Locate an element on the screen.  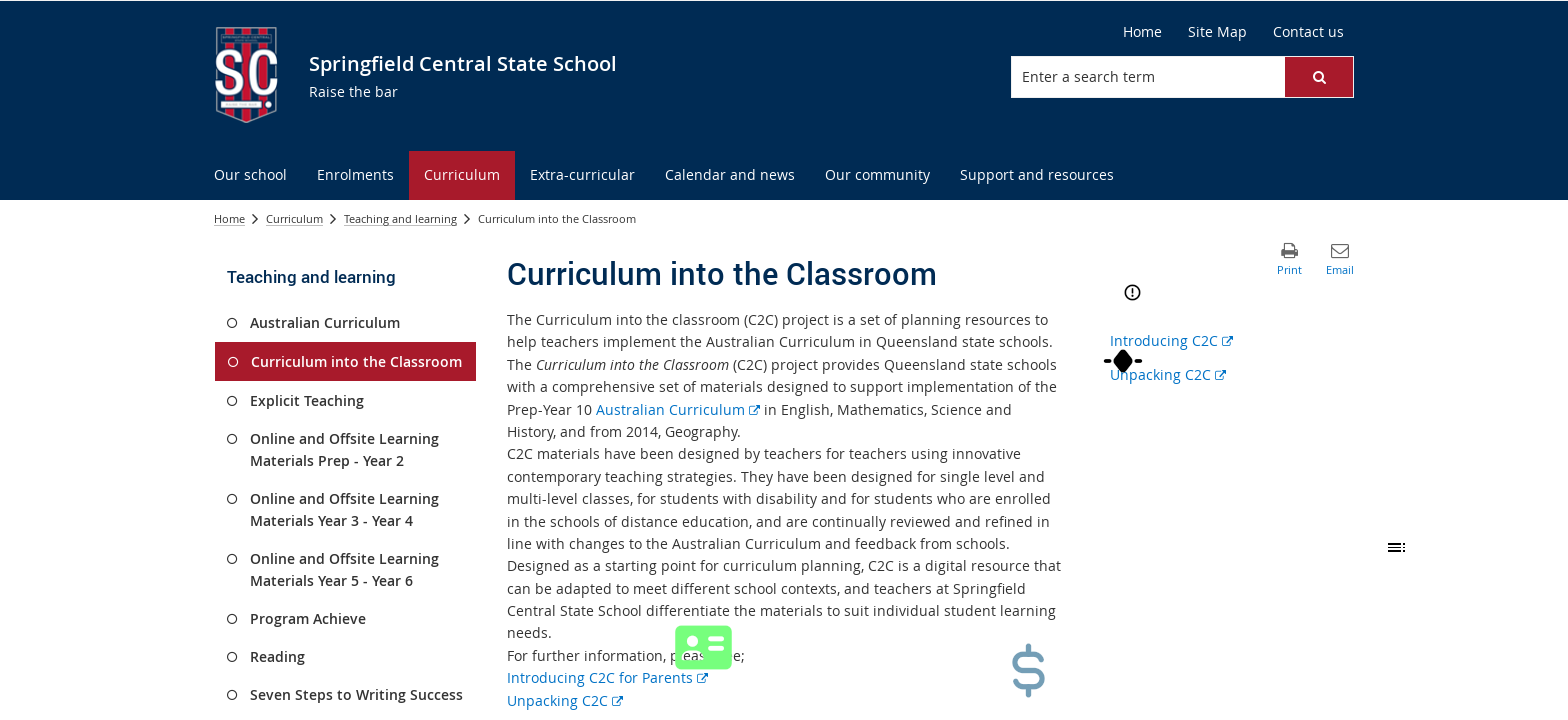
view table of contents is located at coordinates (1396, 547).